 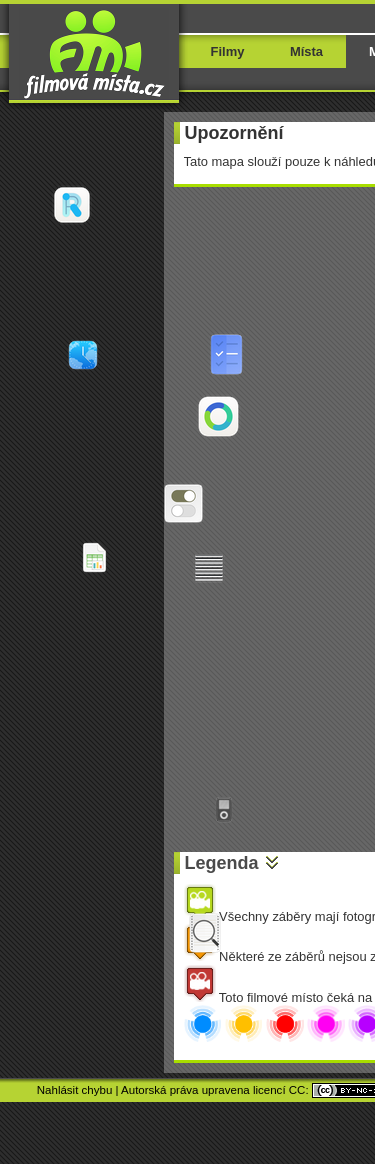 I want to click on multimedia player device icon, so click(x=224, y=810).